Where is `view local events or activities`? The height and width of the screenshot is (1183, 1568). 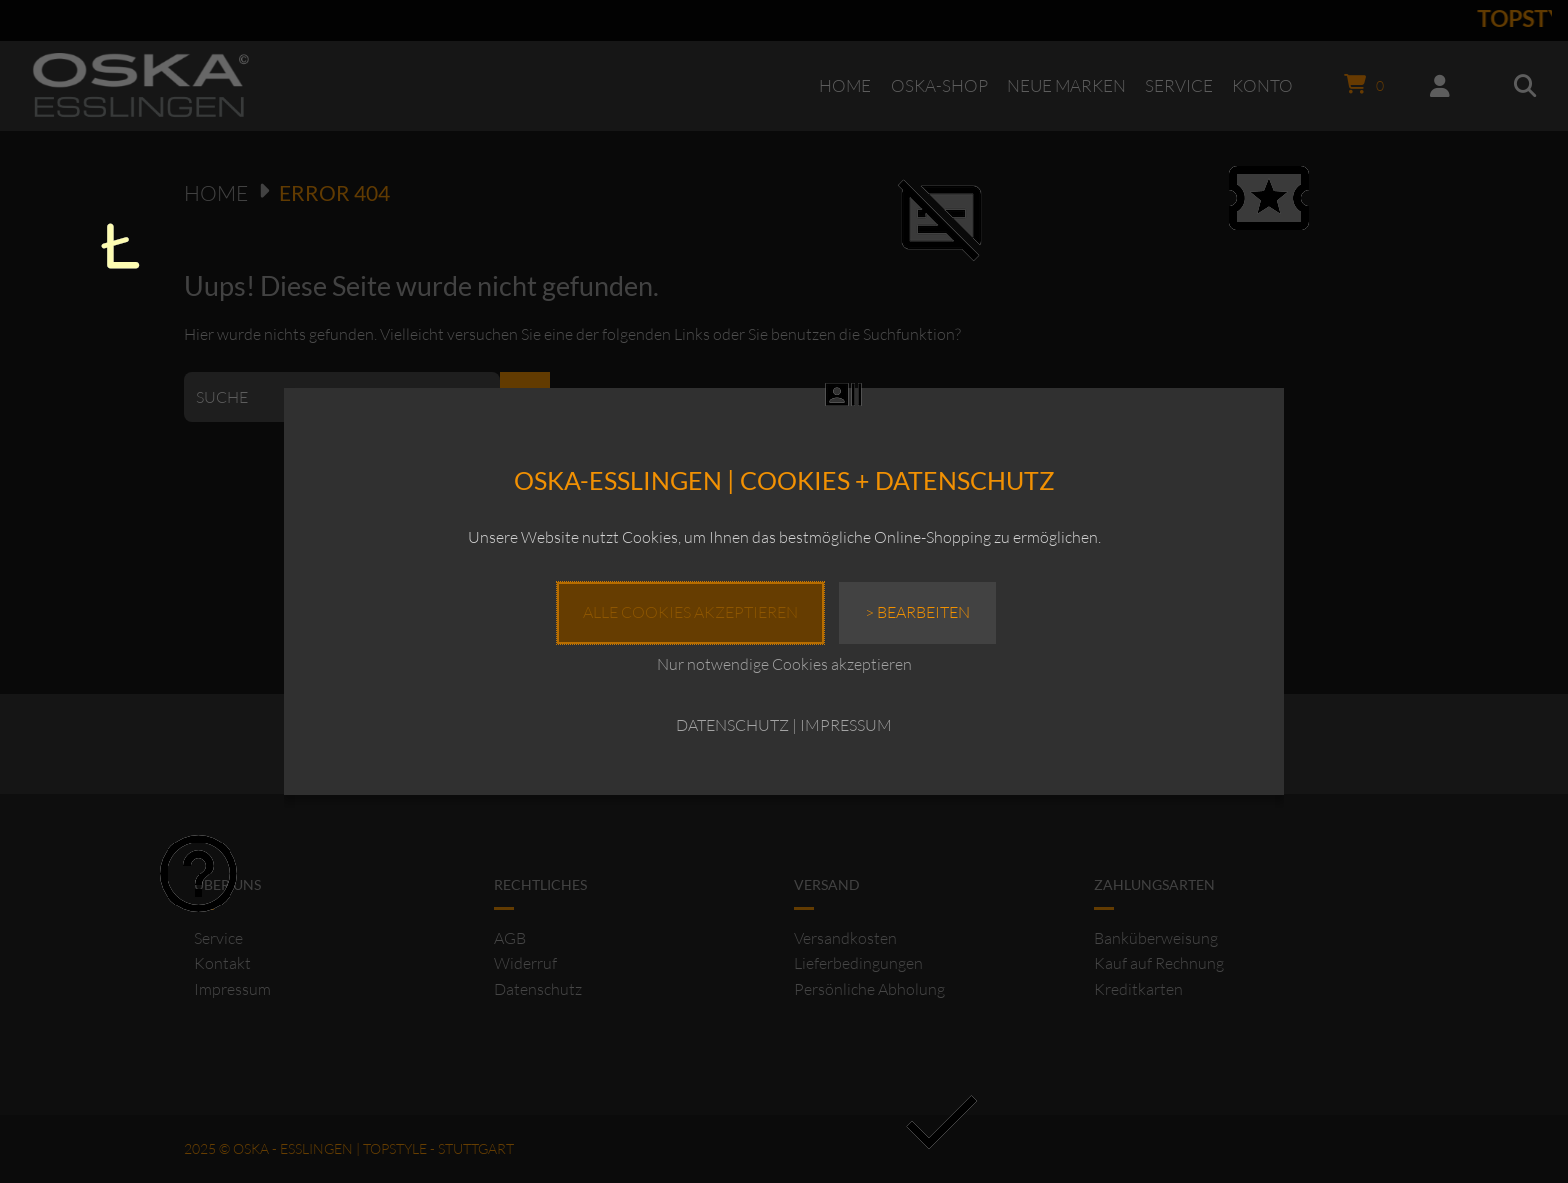
view local events or activities is located at coordinates (1269, 198).